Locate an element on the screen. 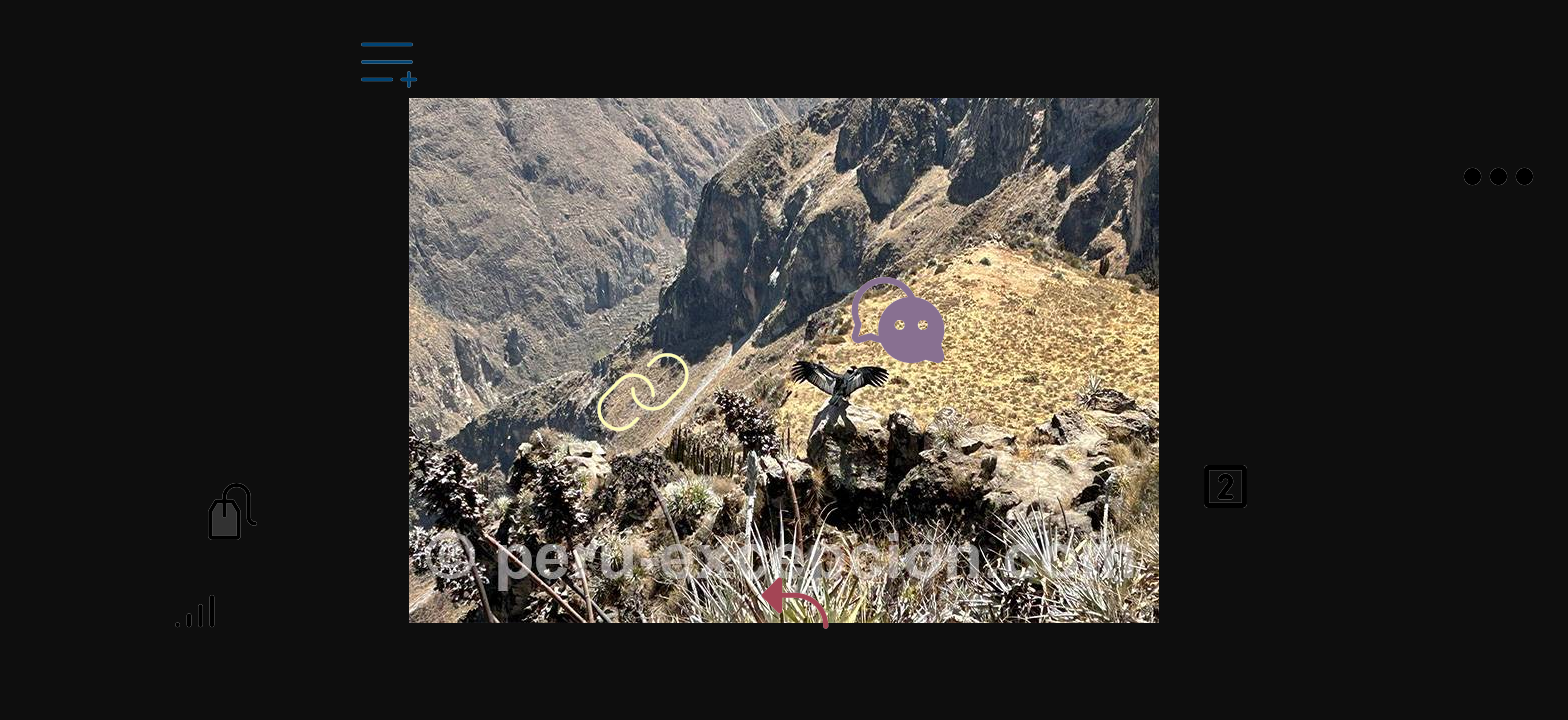 The height and width of the screenshot is (720, 1568). indicates step two in a numbered sequence is located at coordinates (1225, 486).